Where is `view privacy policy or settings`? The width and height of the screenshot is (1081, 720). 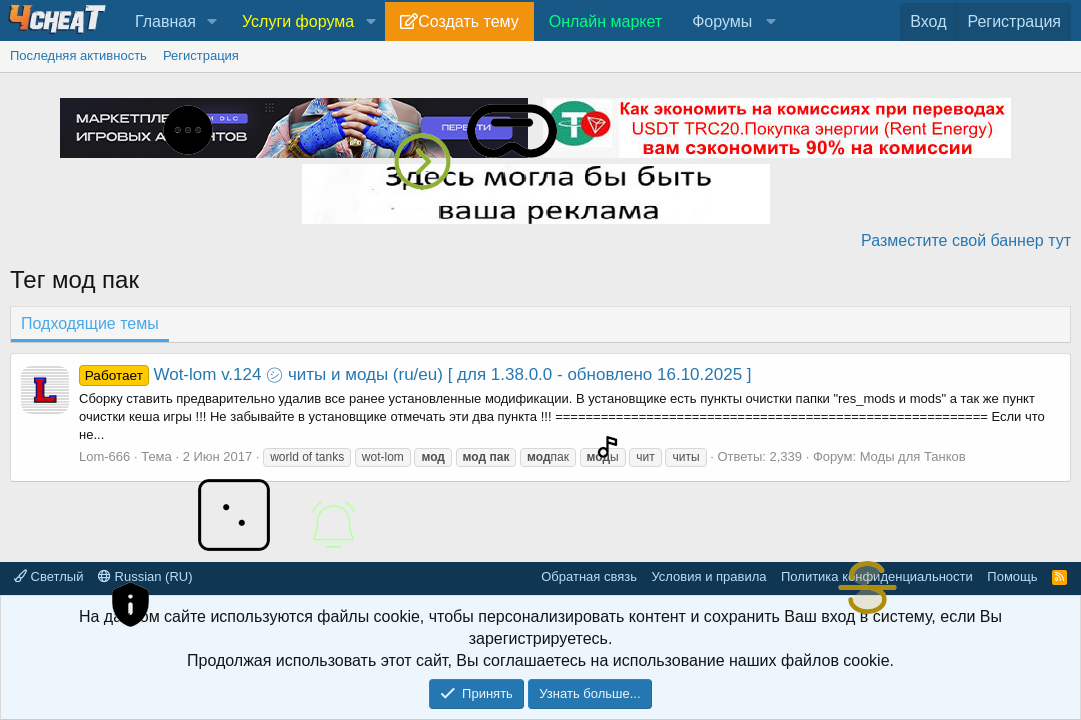 view privacy policy or settings is located at coordinates (130, 604).